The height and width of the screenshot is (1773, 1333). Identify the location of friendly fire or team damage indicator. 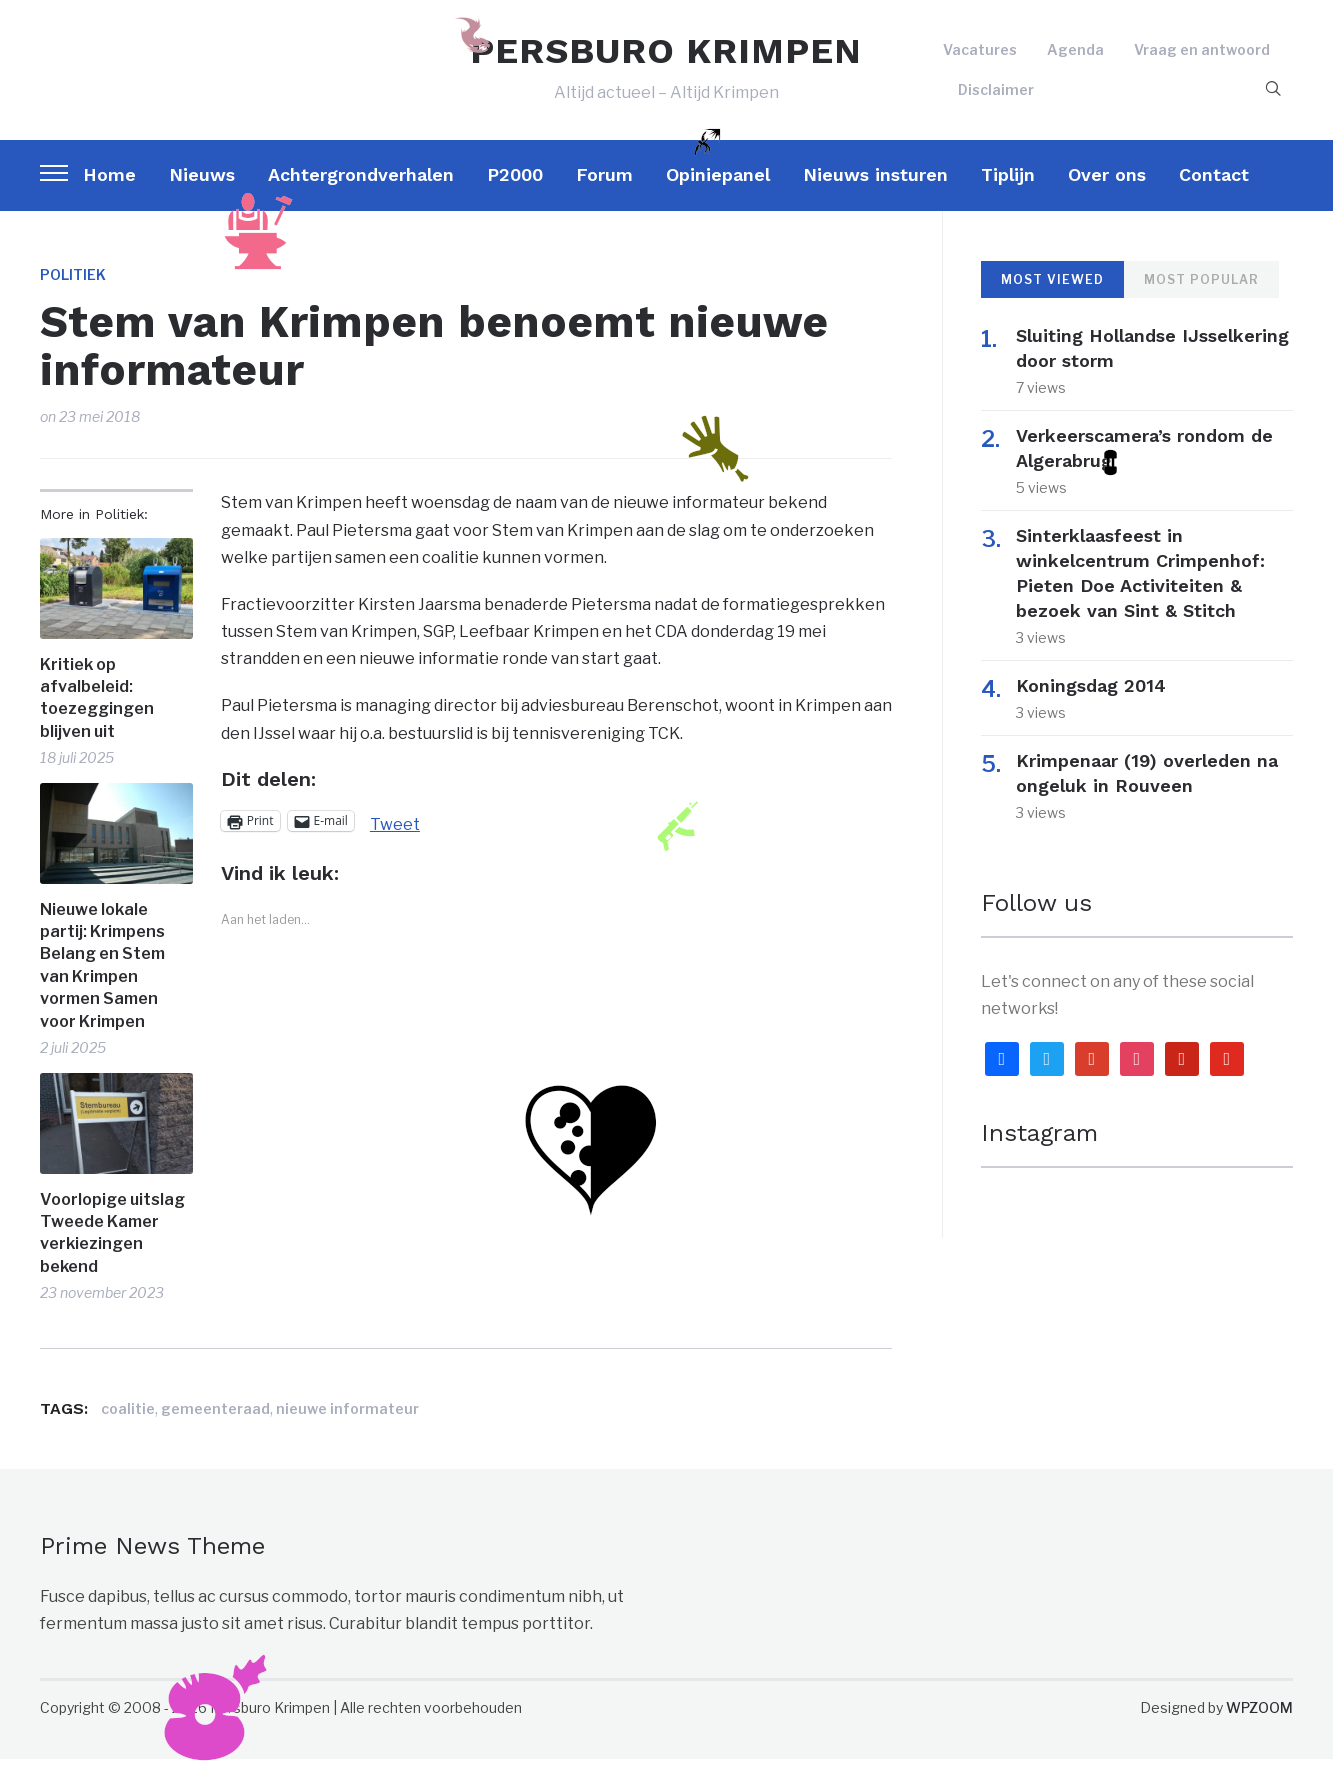
(472, 35).